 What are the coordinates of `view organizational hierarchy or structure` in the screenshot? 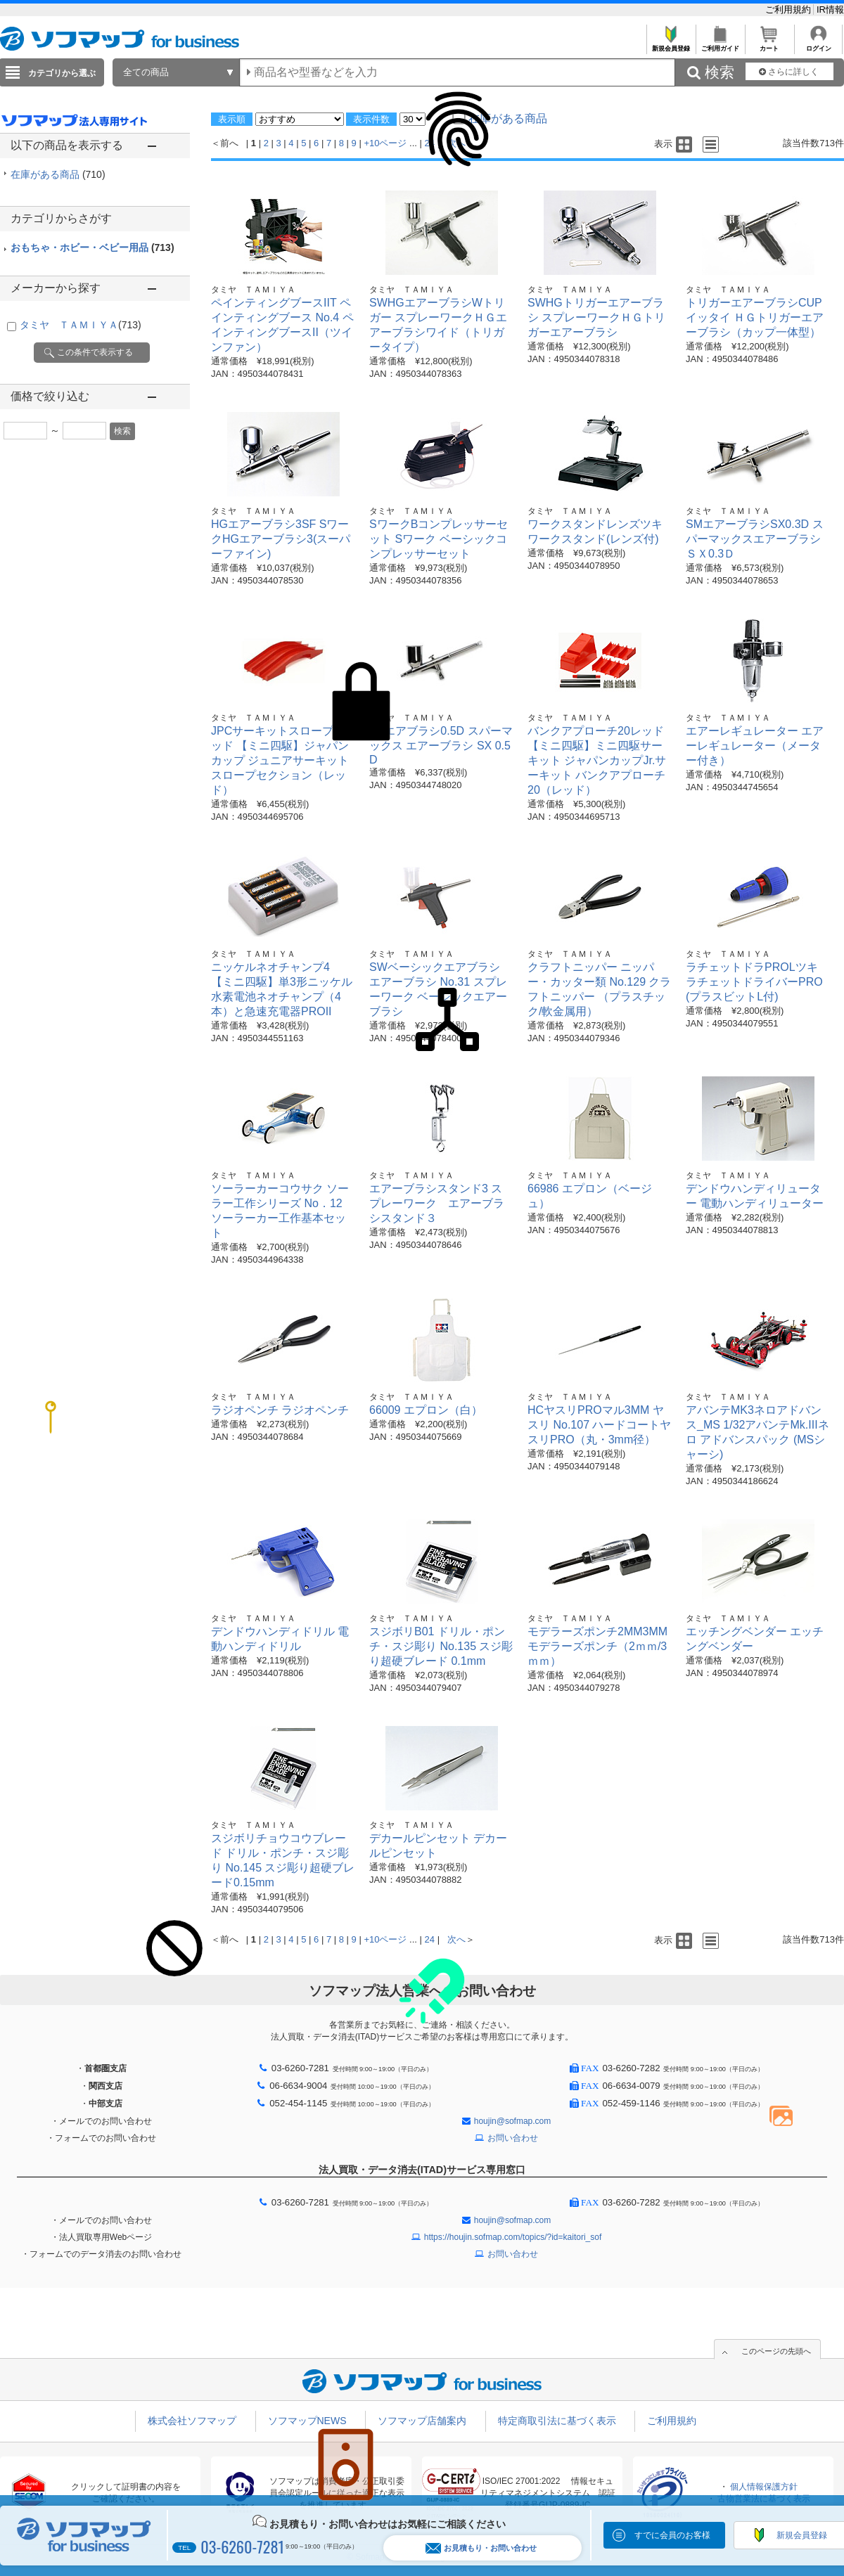 It's located at (447, 1019).